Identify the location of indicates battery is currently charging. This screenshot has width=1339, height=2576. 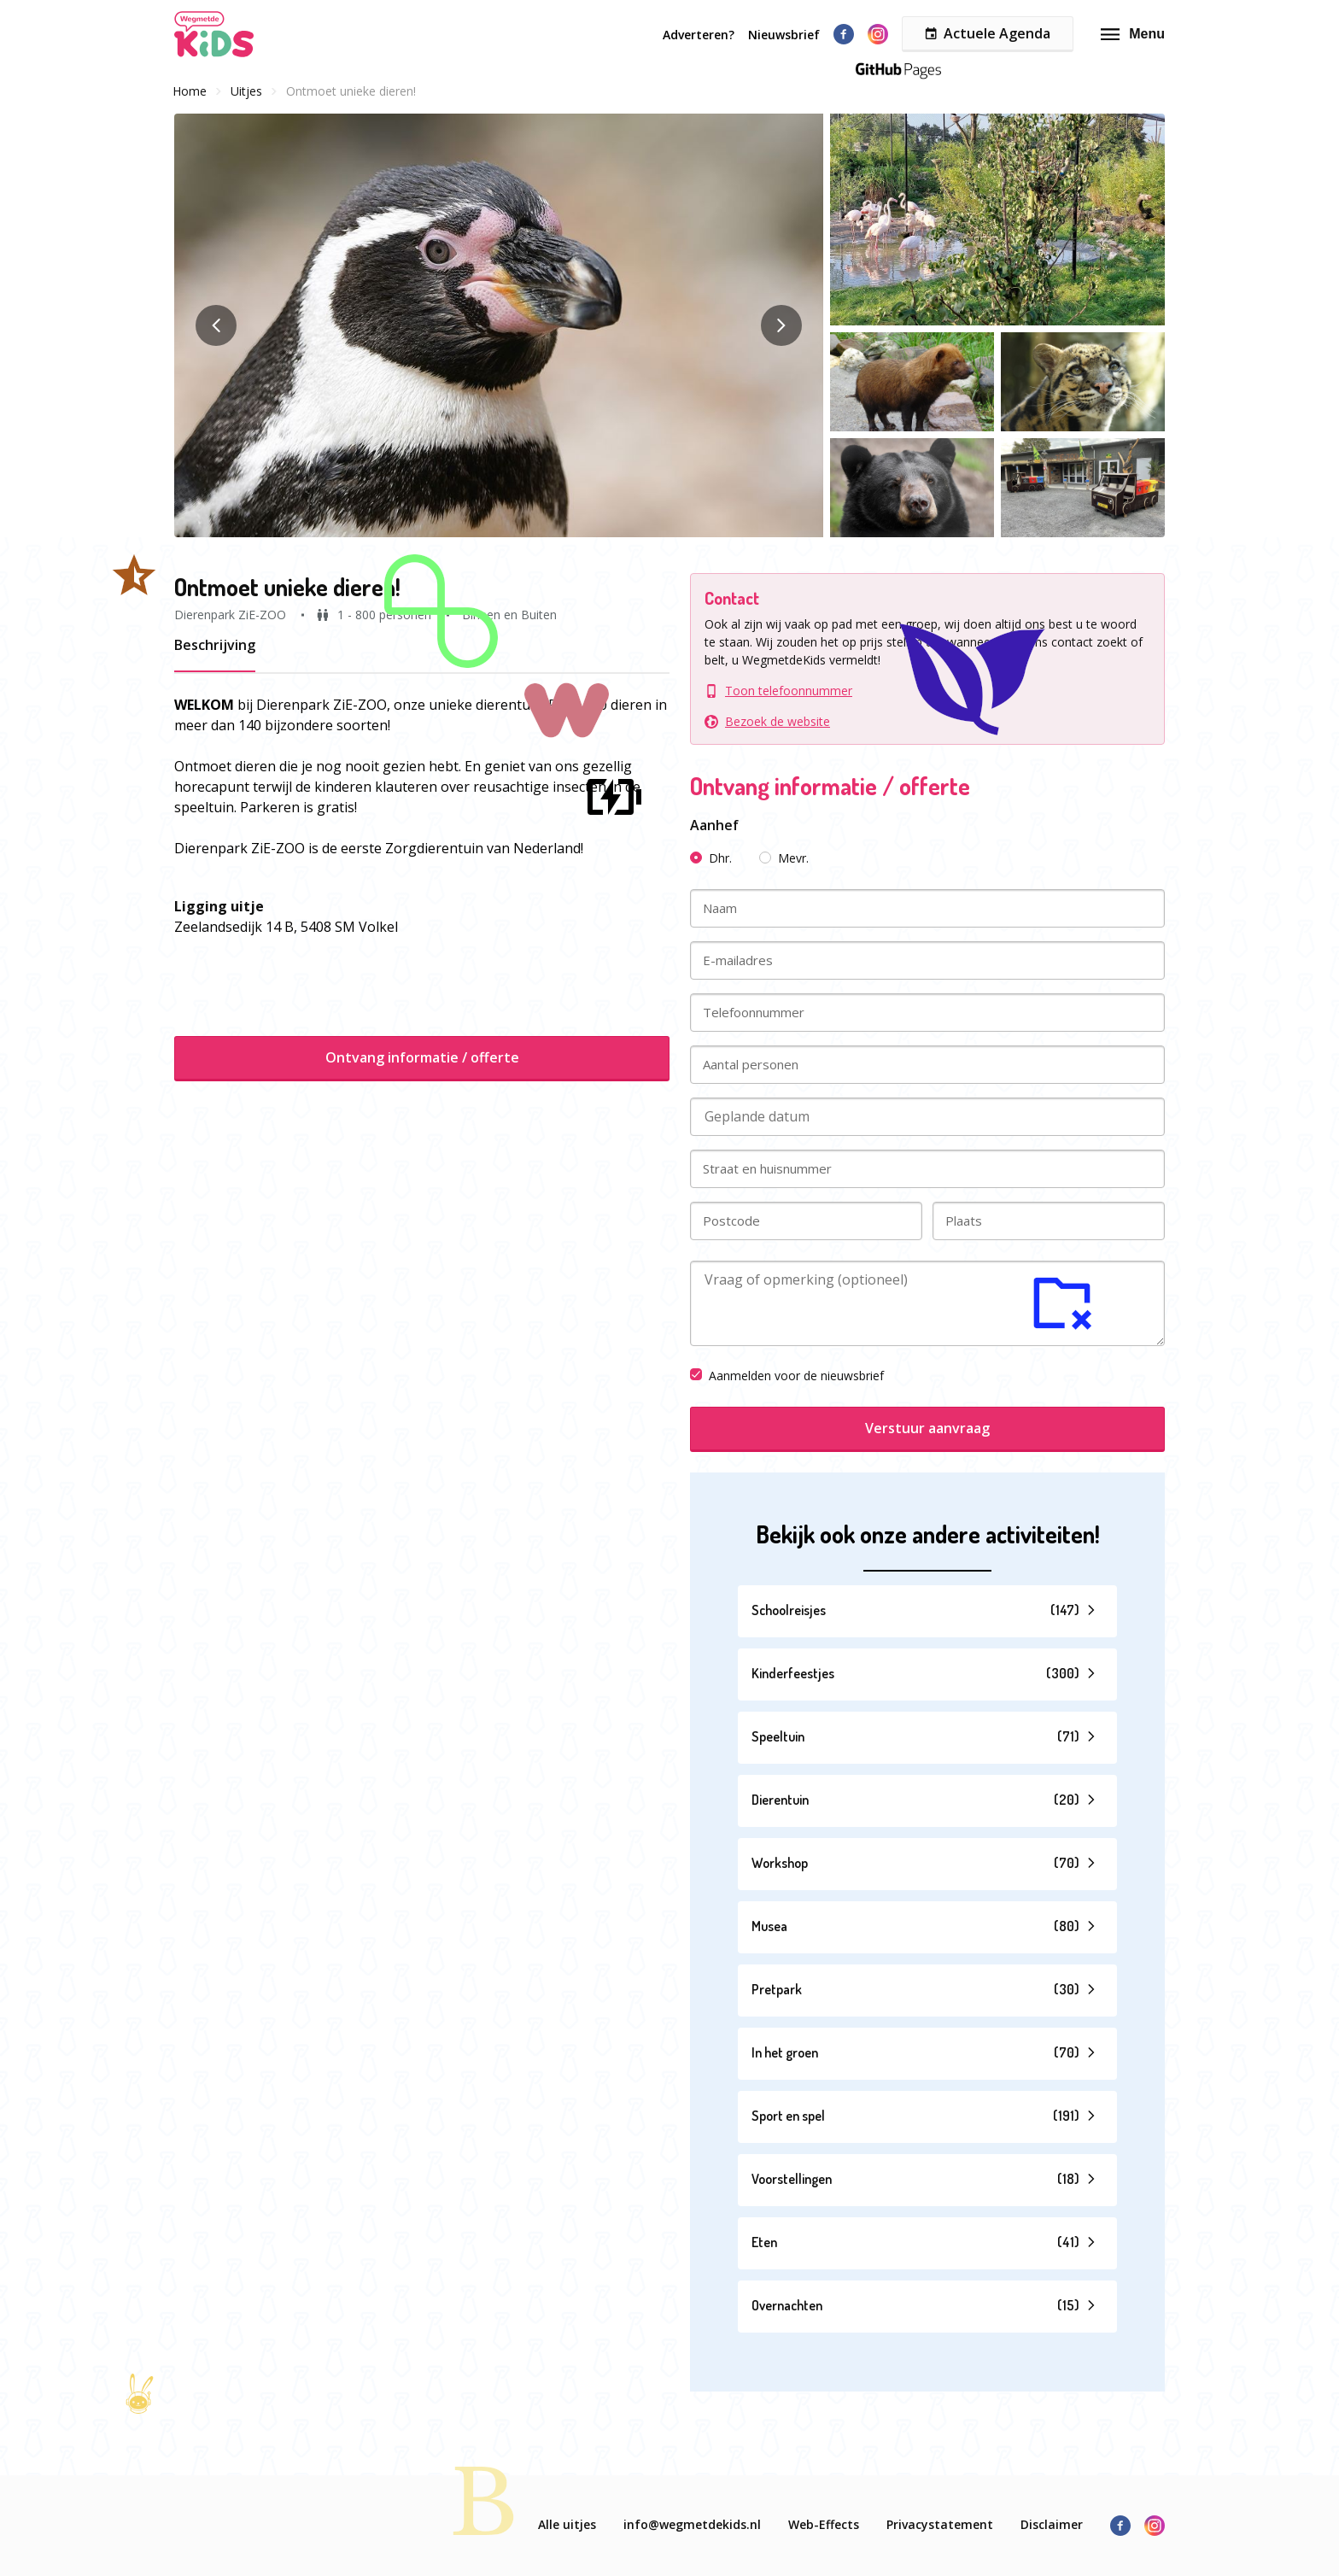
(613, 797).